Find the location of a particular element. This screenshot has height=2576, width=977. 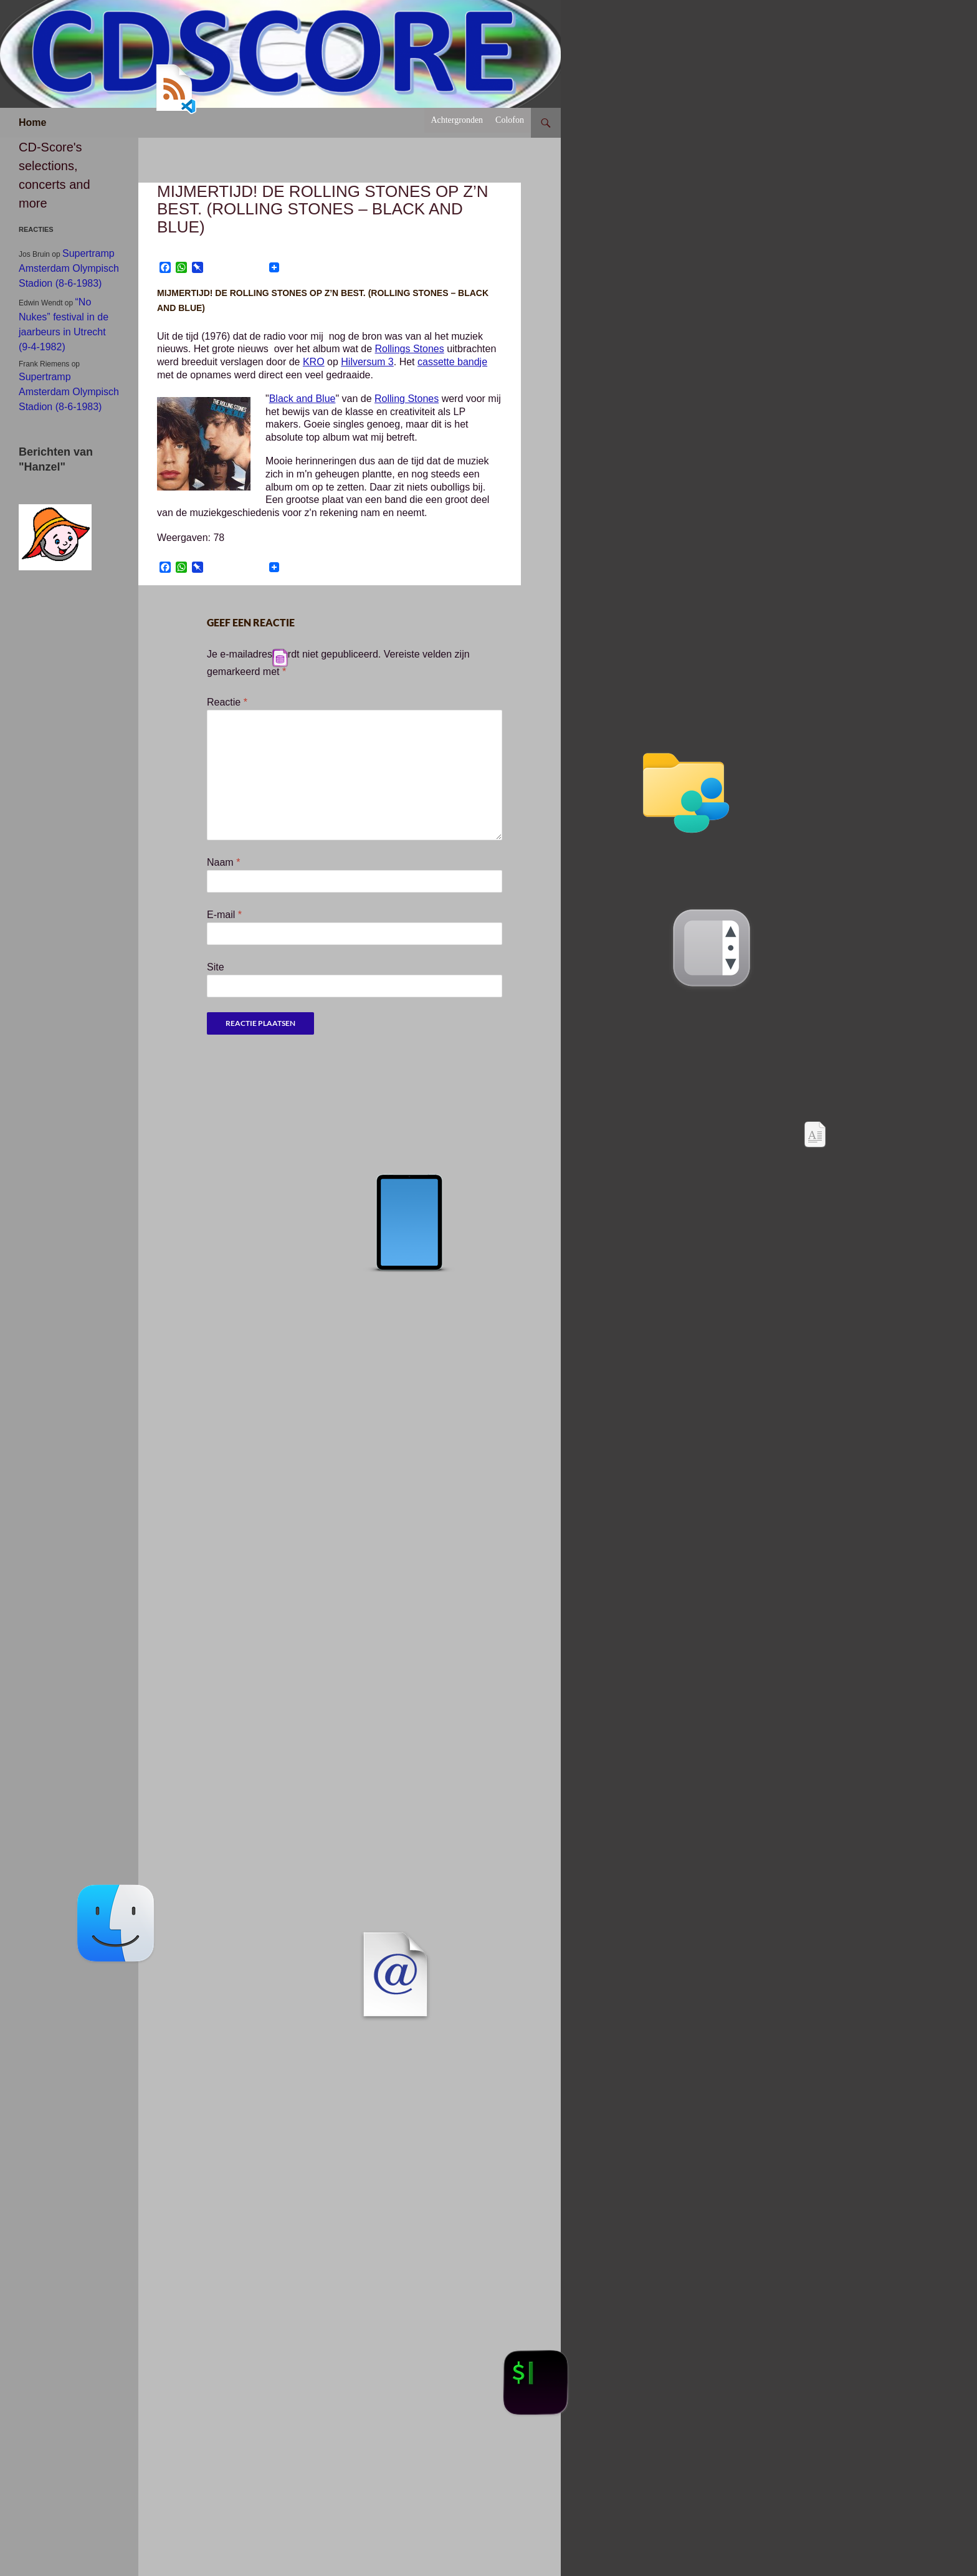

adjust scroll bar behavior settings is located at coordinates (712, 949).